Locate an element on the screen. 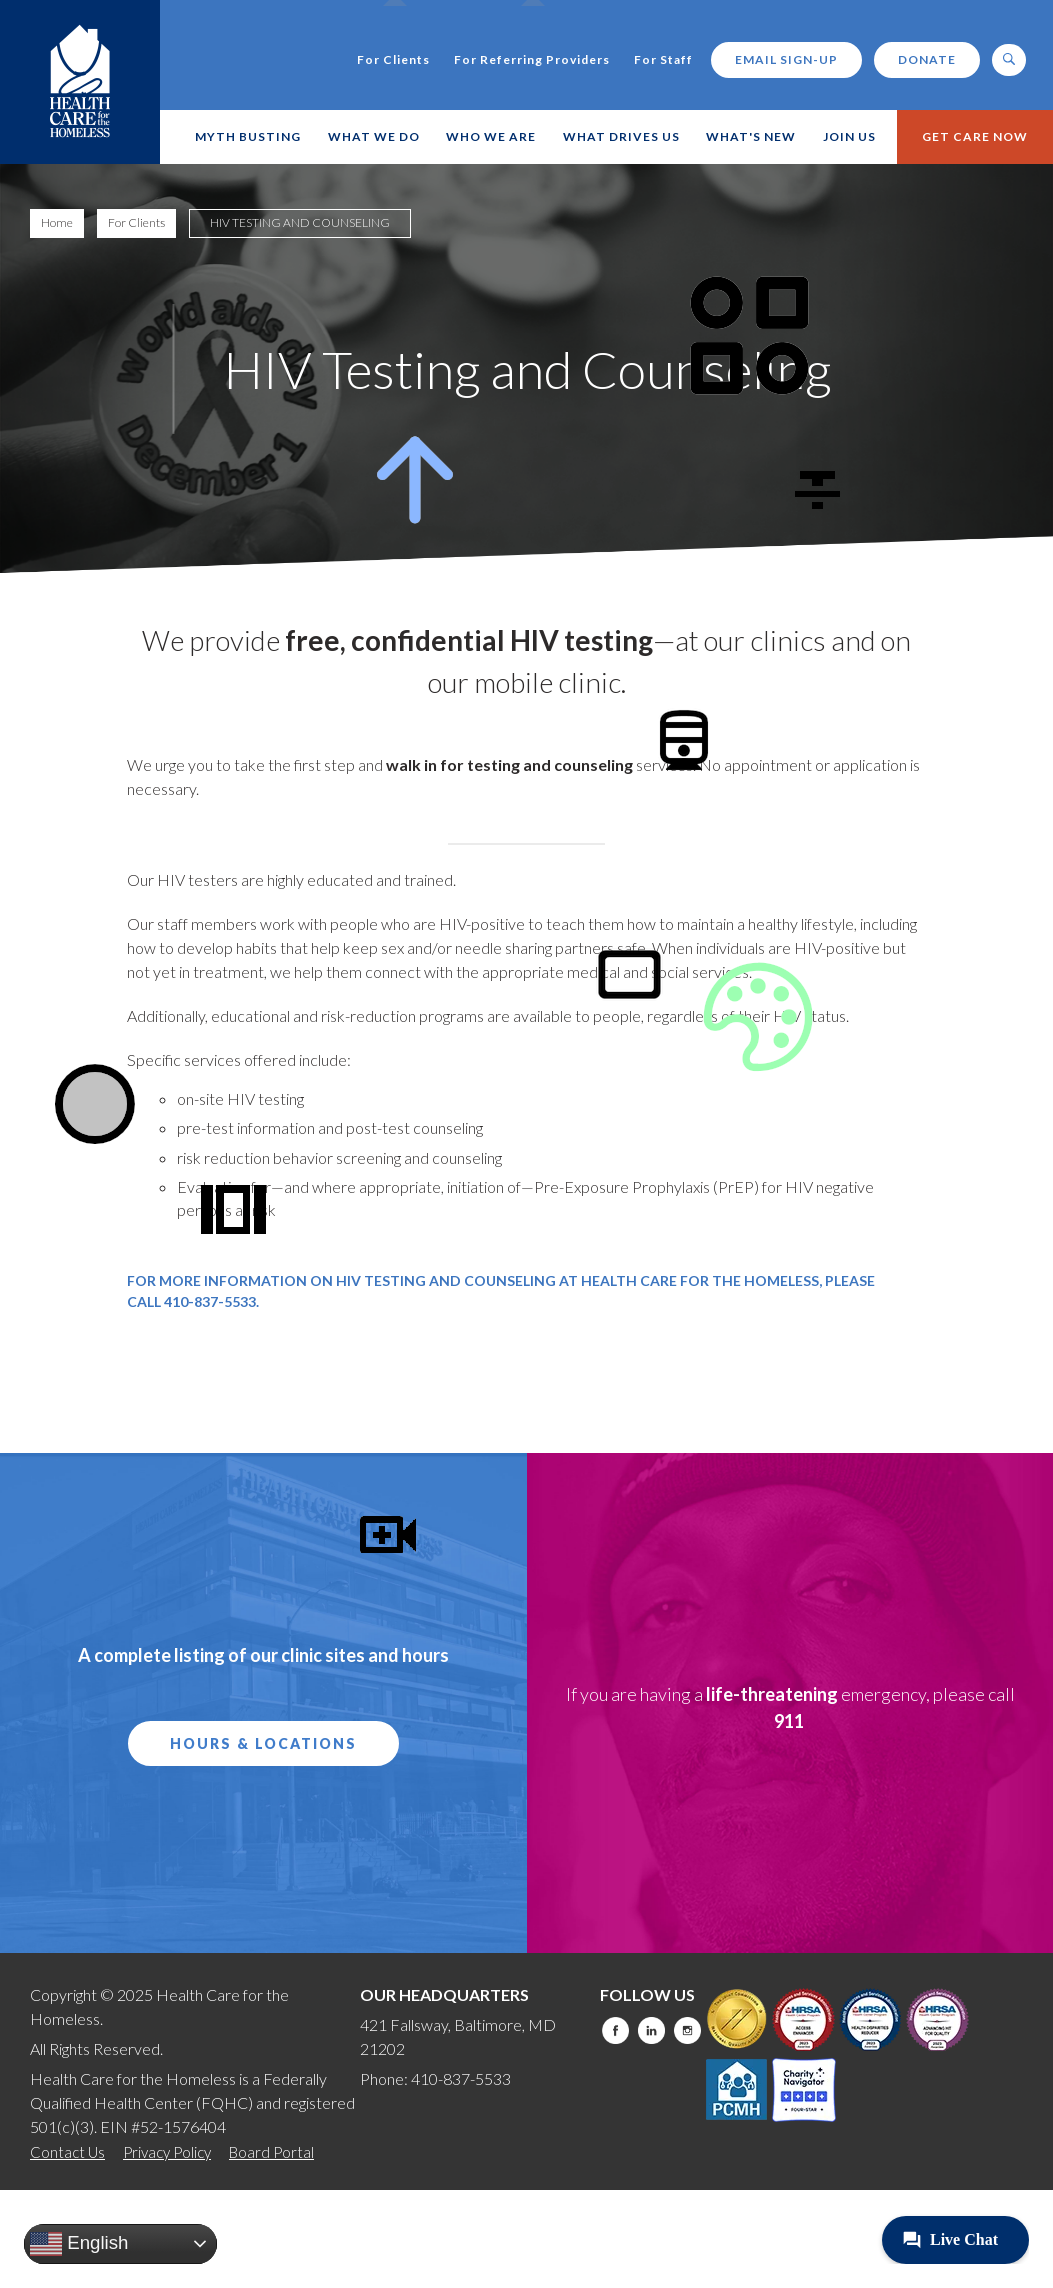 The image size is (1053, 2288). switch to column or array view layout is located at coordinates (231, 1211).